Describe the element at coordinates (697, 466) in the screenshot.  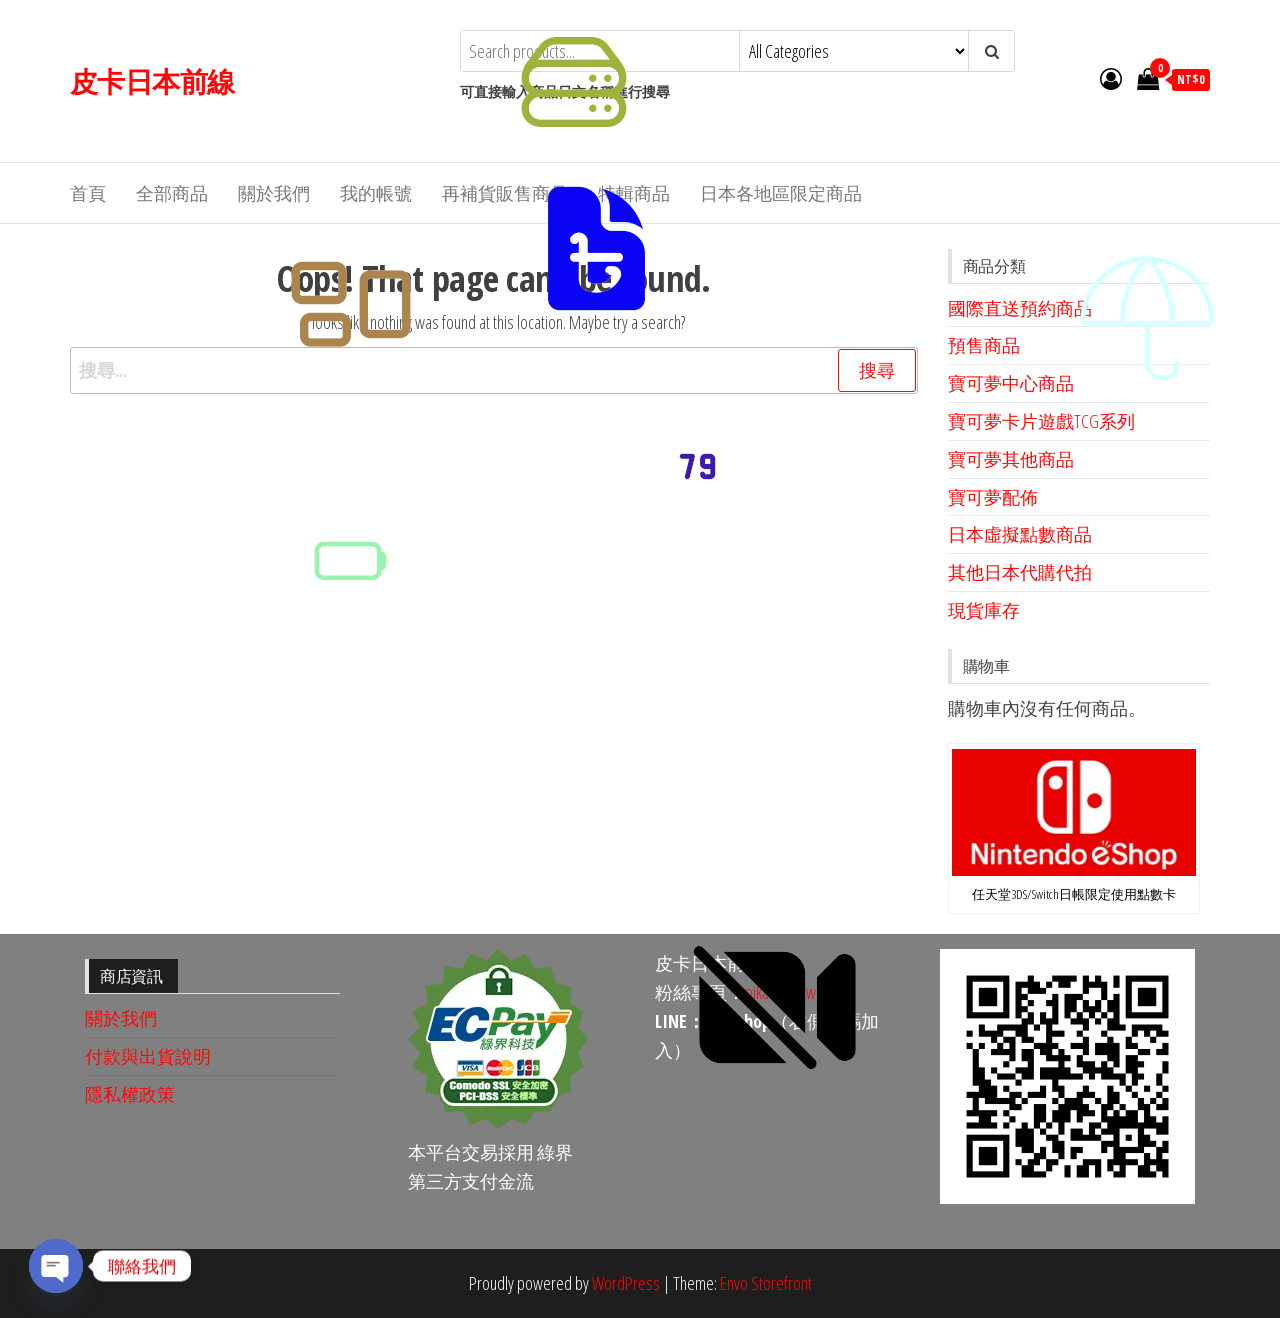
I see `indicates item number 79 in a list or sequence` at that location.